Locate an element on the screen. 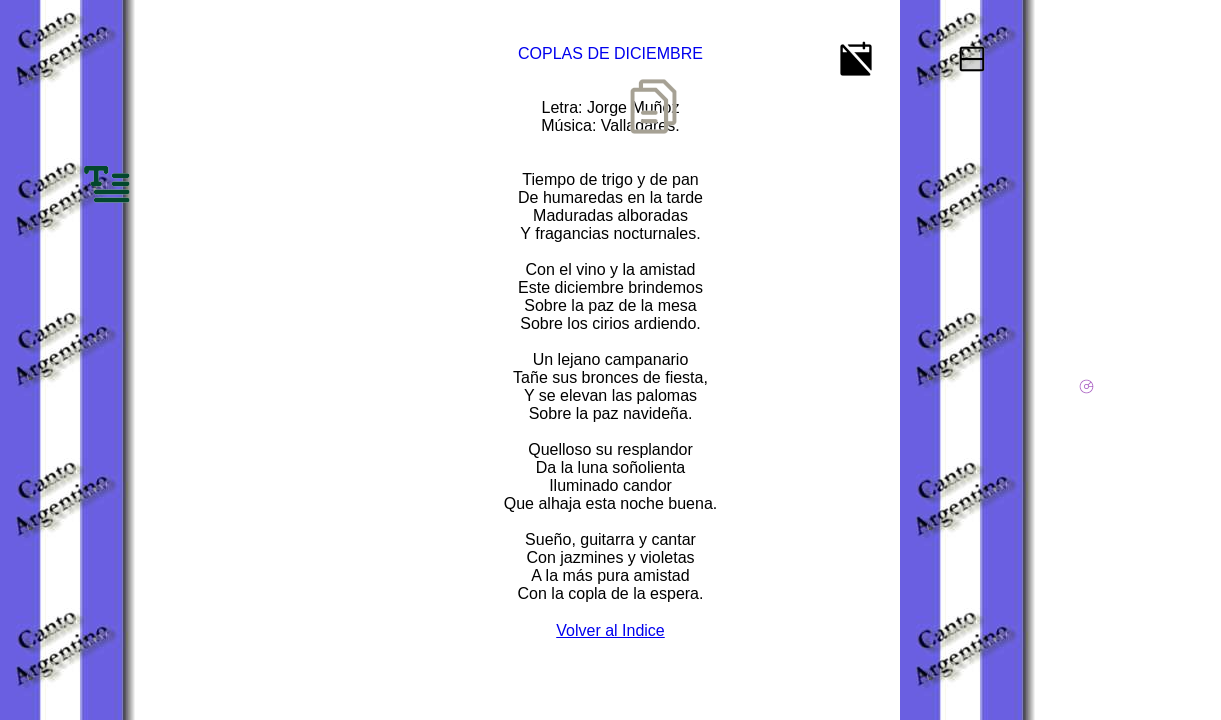 Image resolution: width=1221 pixels, height=720 pixels. view all files is located at coordinates (653, 106).